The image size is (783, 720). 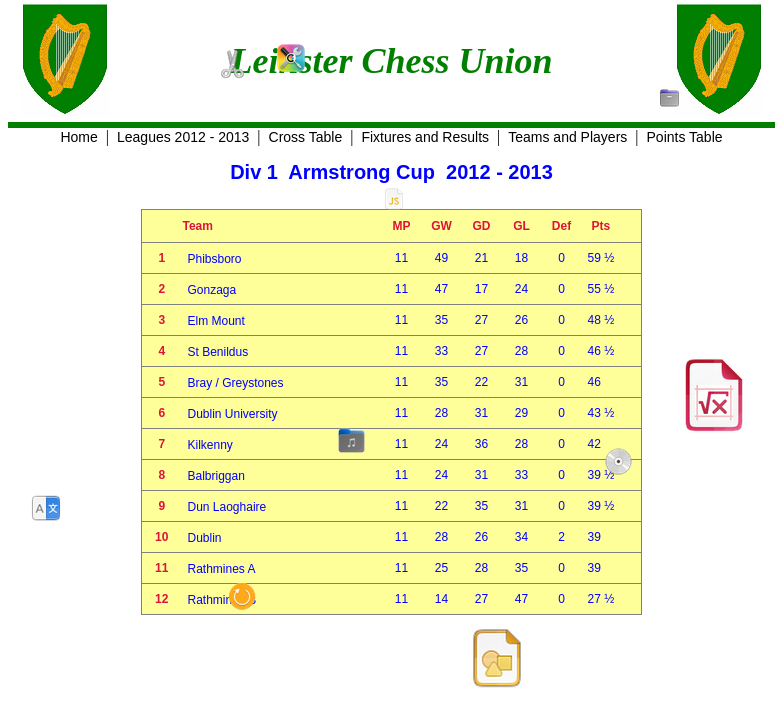 What do you see at coordinates (232, 64) in the screenshot?
I see `cut selected content to clipboard` at bounding box center [232, 64].